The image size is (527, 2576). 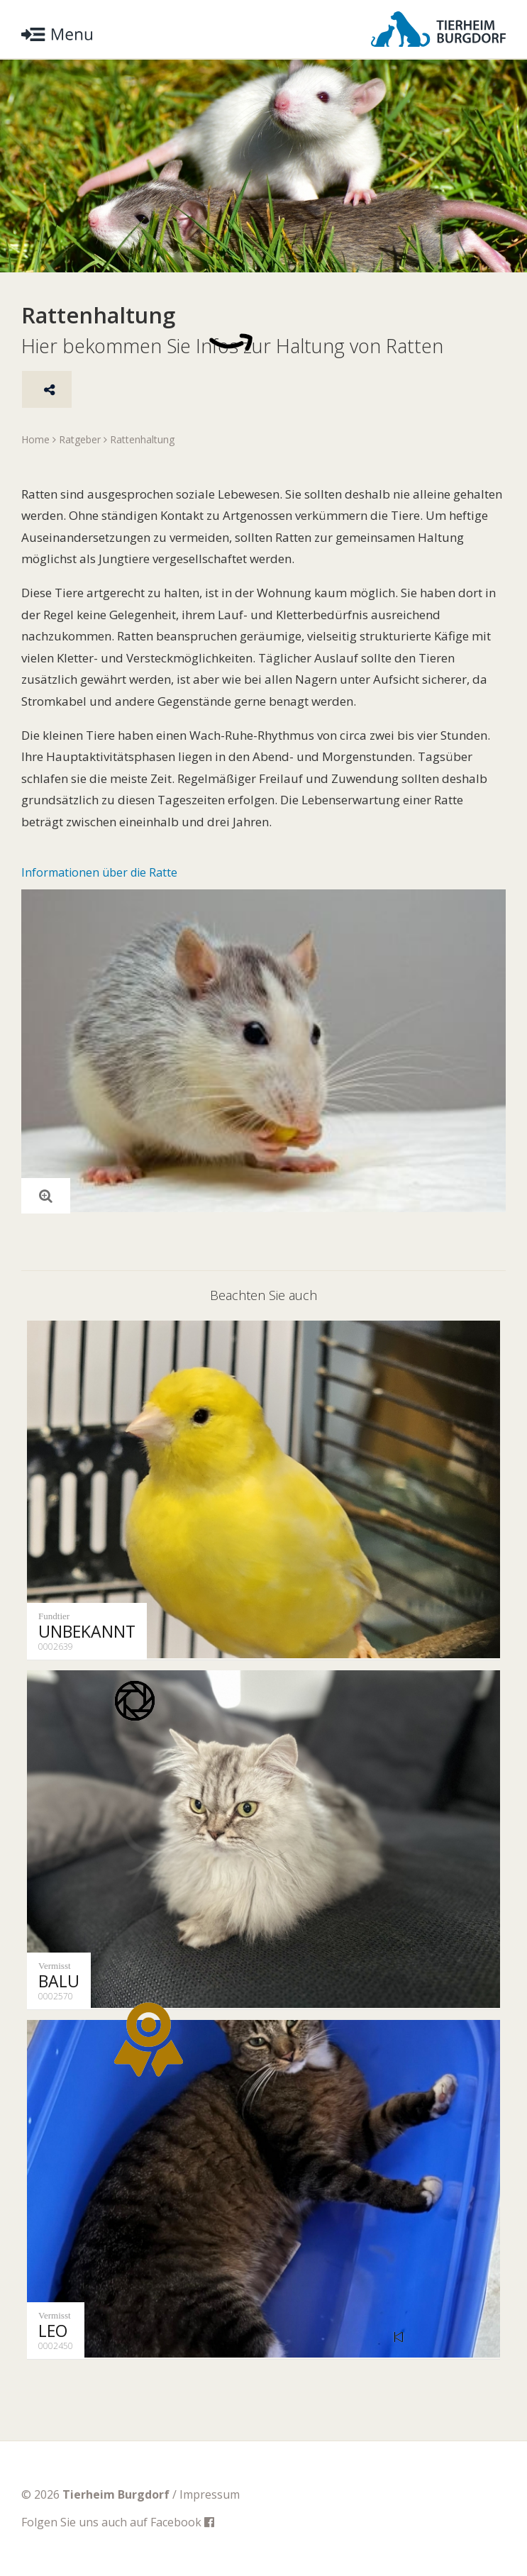 I want to click on skip to previous track, so click(x=399, y=2337).